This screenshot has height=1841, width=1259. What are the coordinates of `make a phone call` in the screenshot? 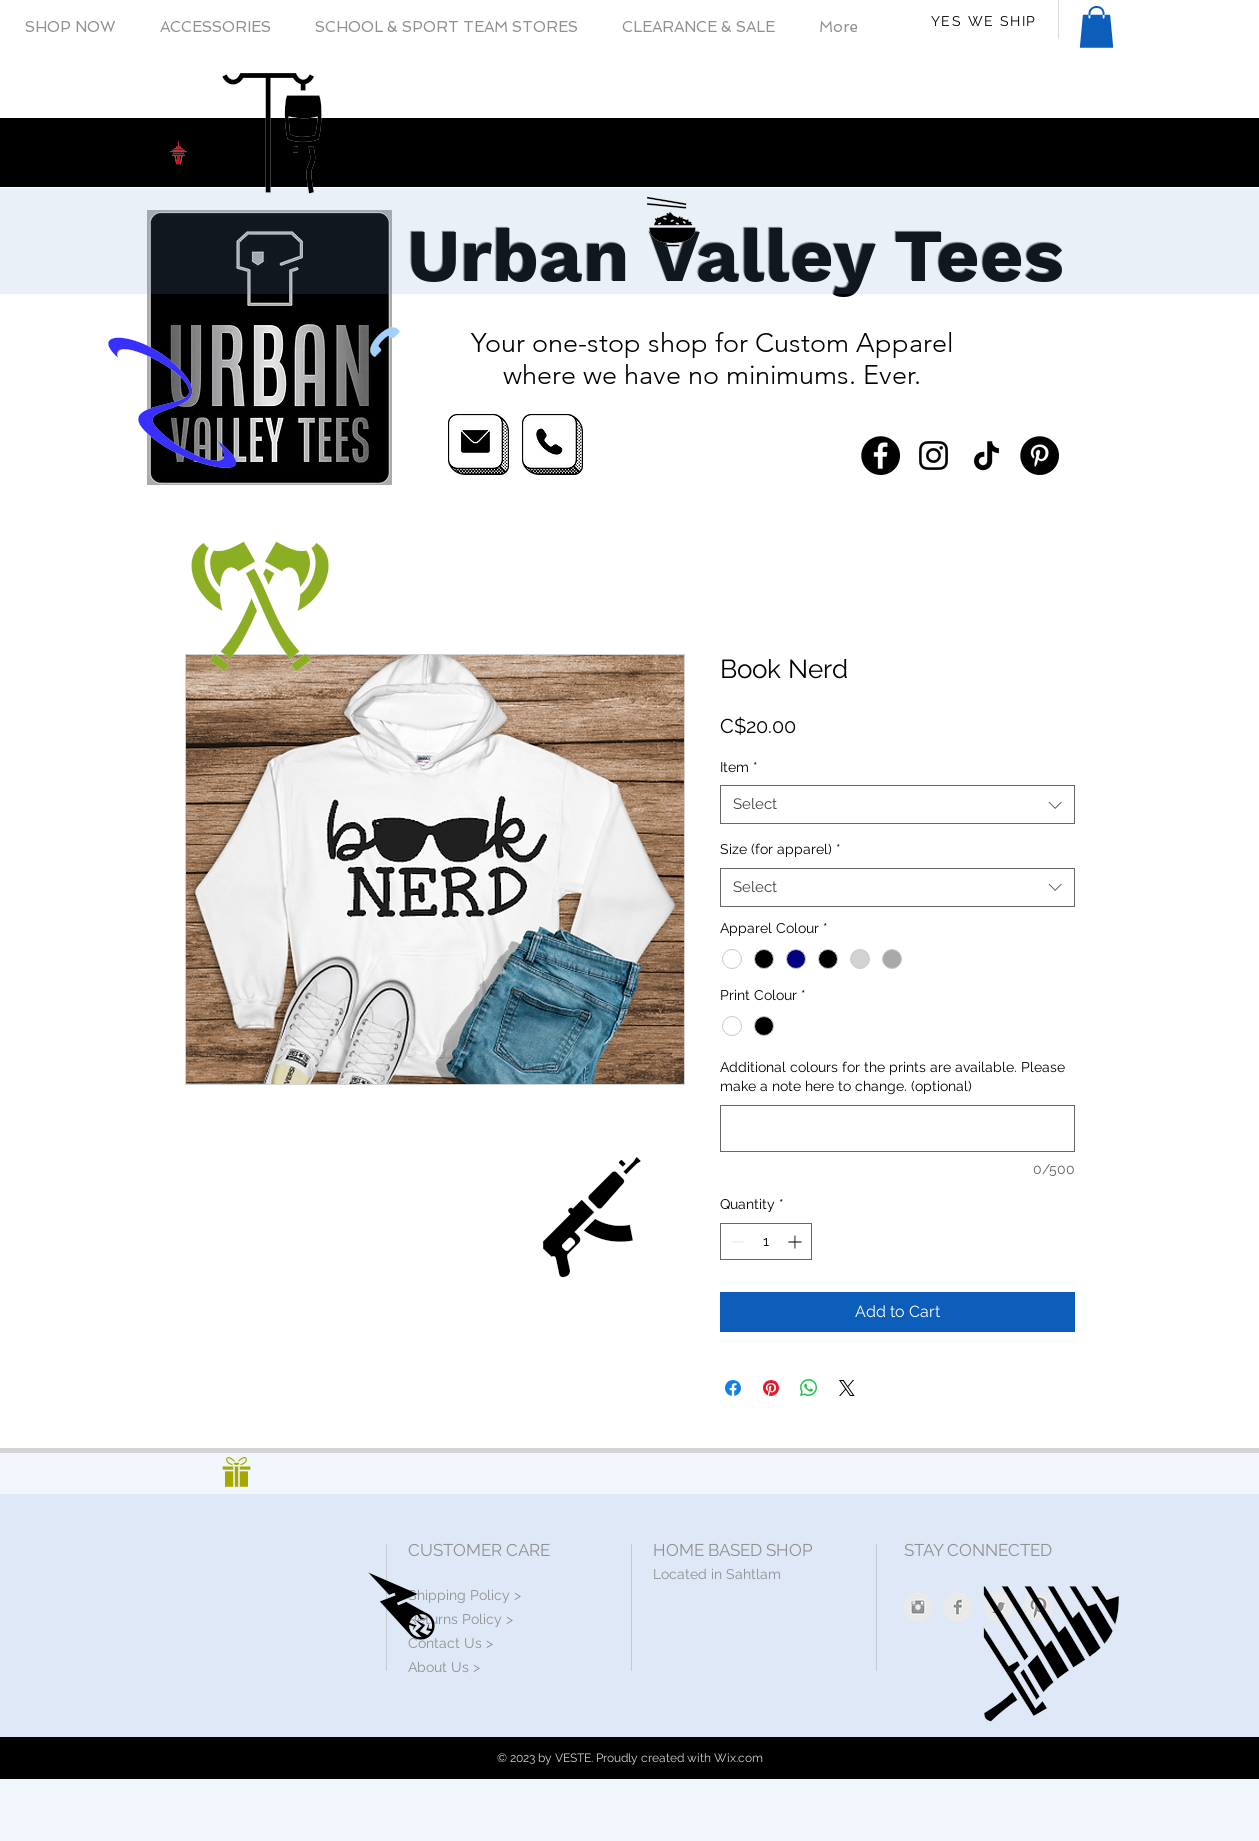 It's located at (385, 342).